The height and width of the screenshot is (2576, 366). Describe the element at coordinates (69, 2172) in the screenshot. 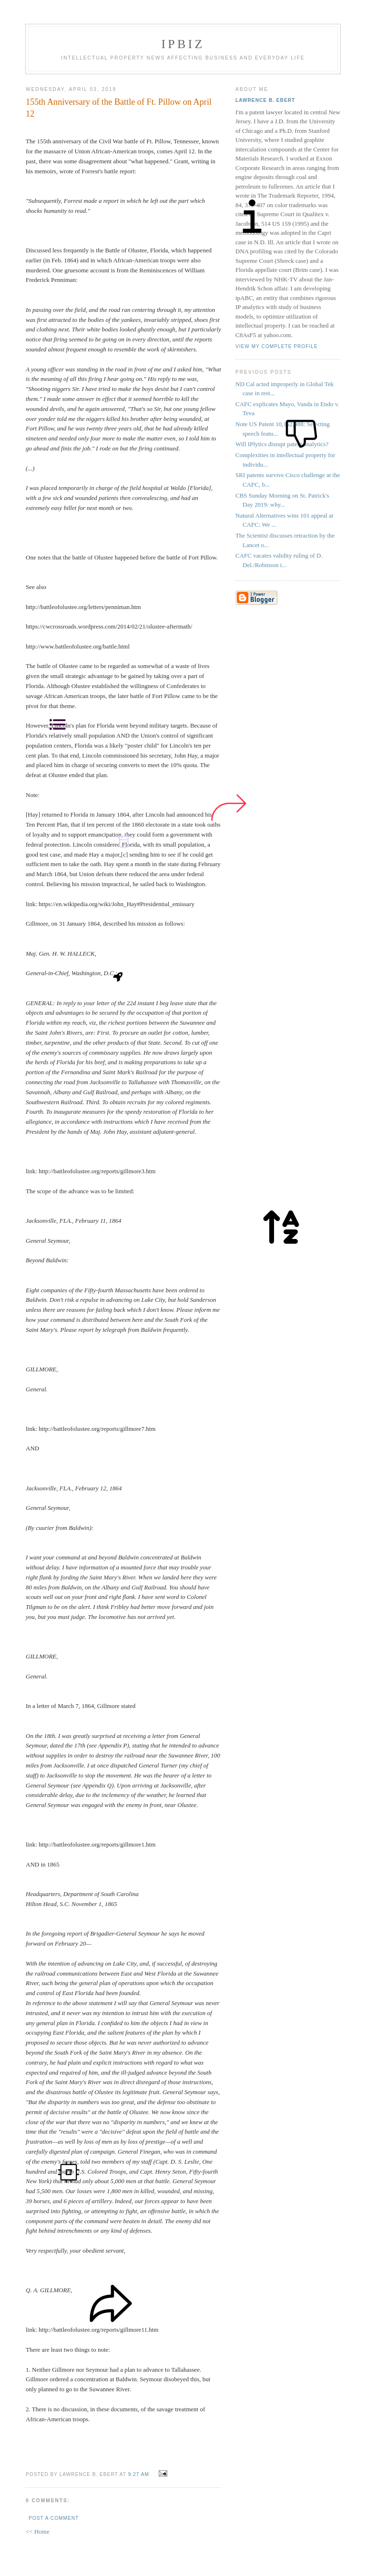

I see `view system processor information` at that location.